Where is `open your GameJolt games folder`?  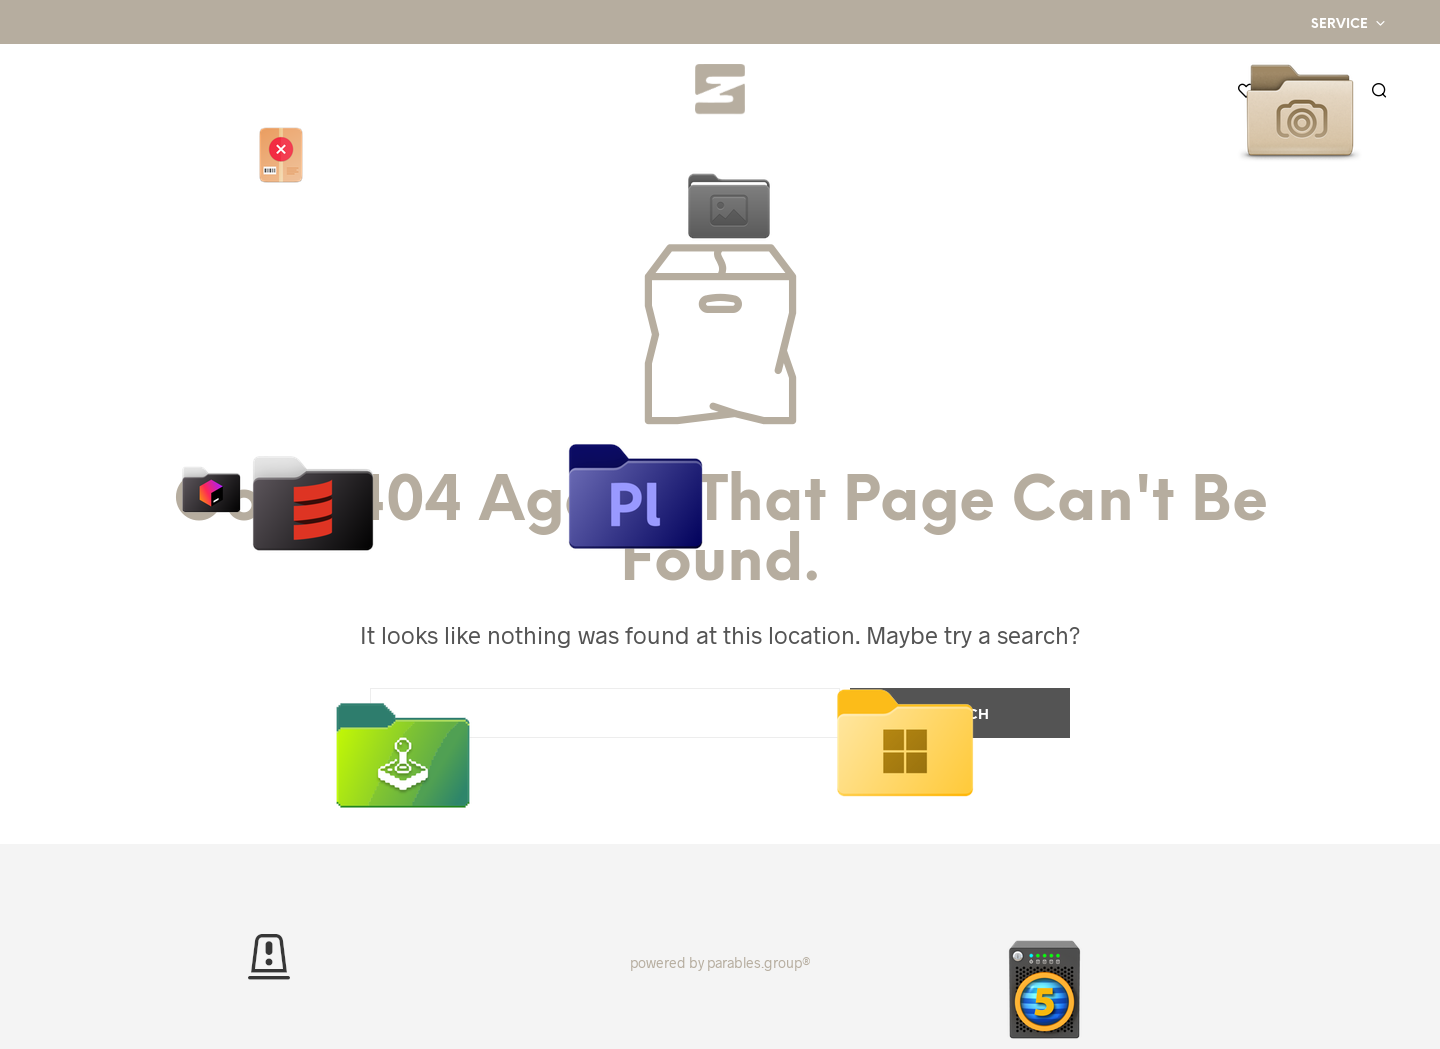
open your GameJolt games folder is located at coordinates (403, 759).